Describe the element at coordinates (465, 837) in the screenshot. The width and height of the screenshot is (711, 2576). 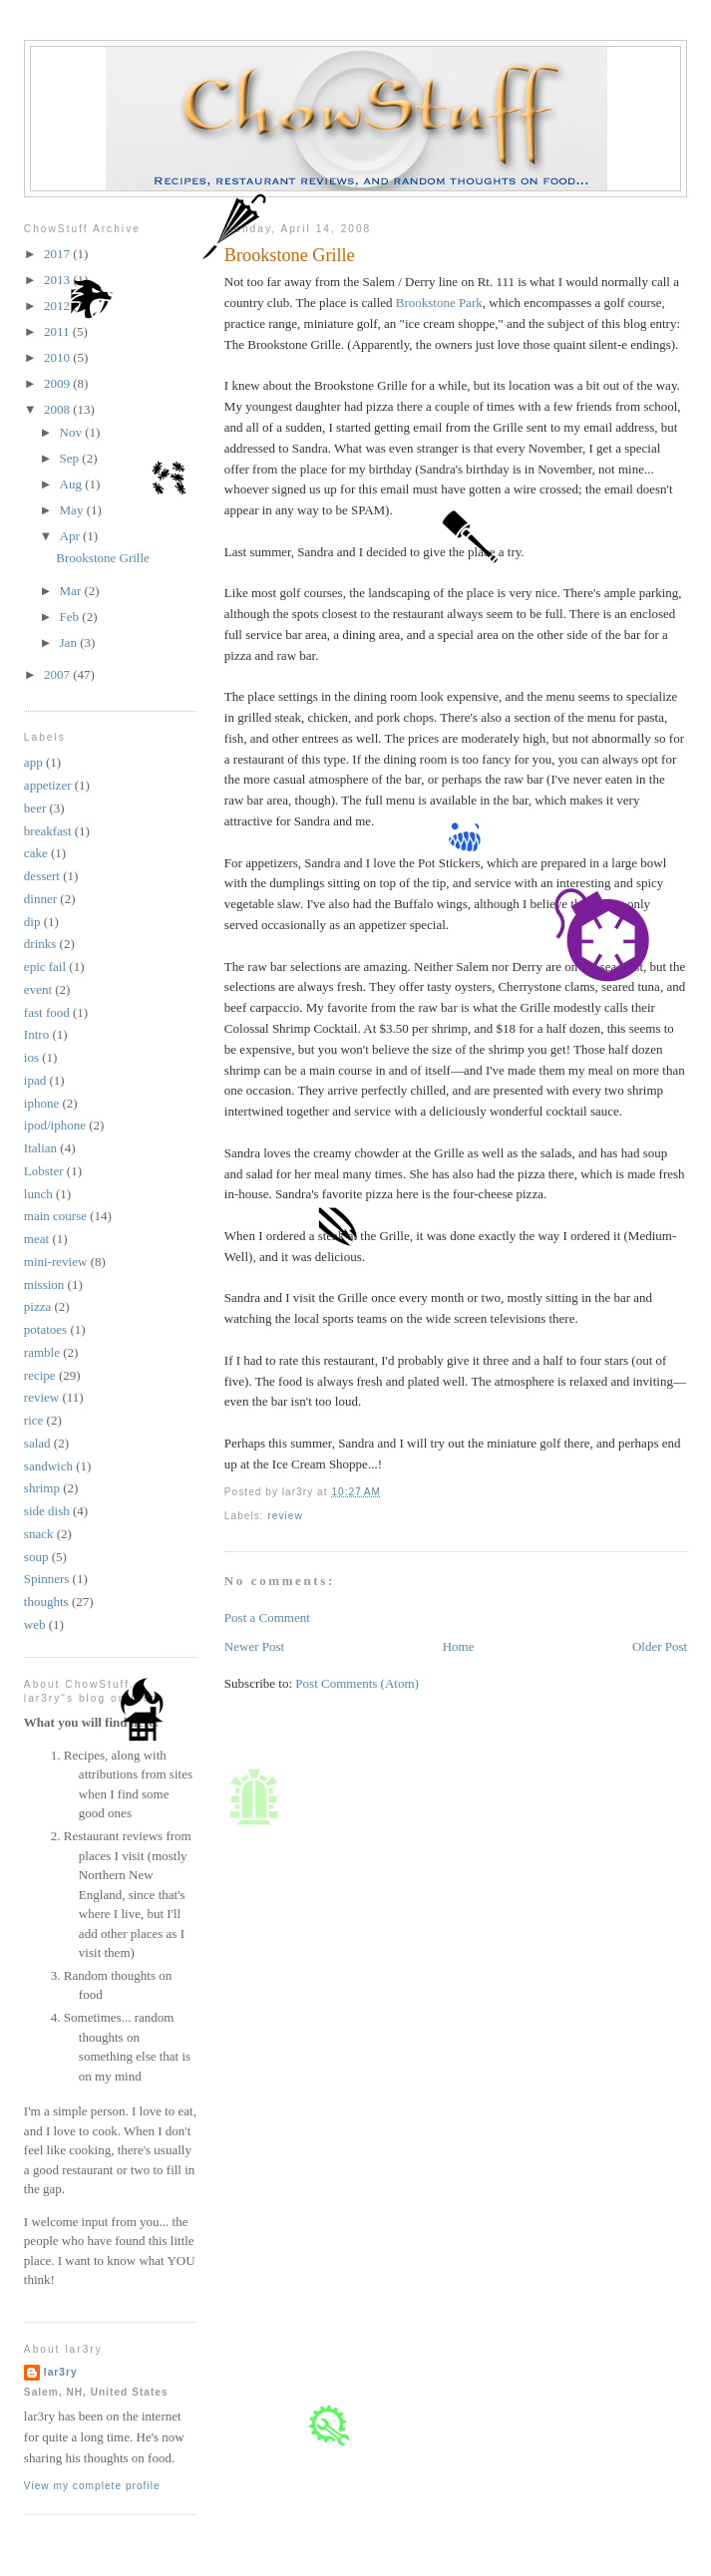
I see `indicates a hungry or gluttonous character status` at that location.